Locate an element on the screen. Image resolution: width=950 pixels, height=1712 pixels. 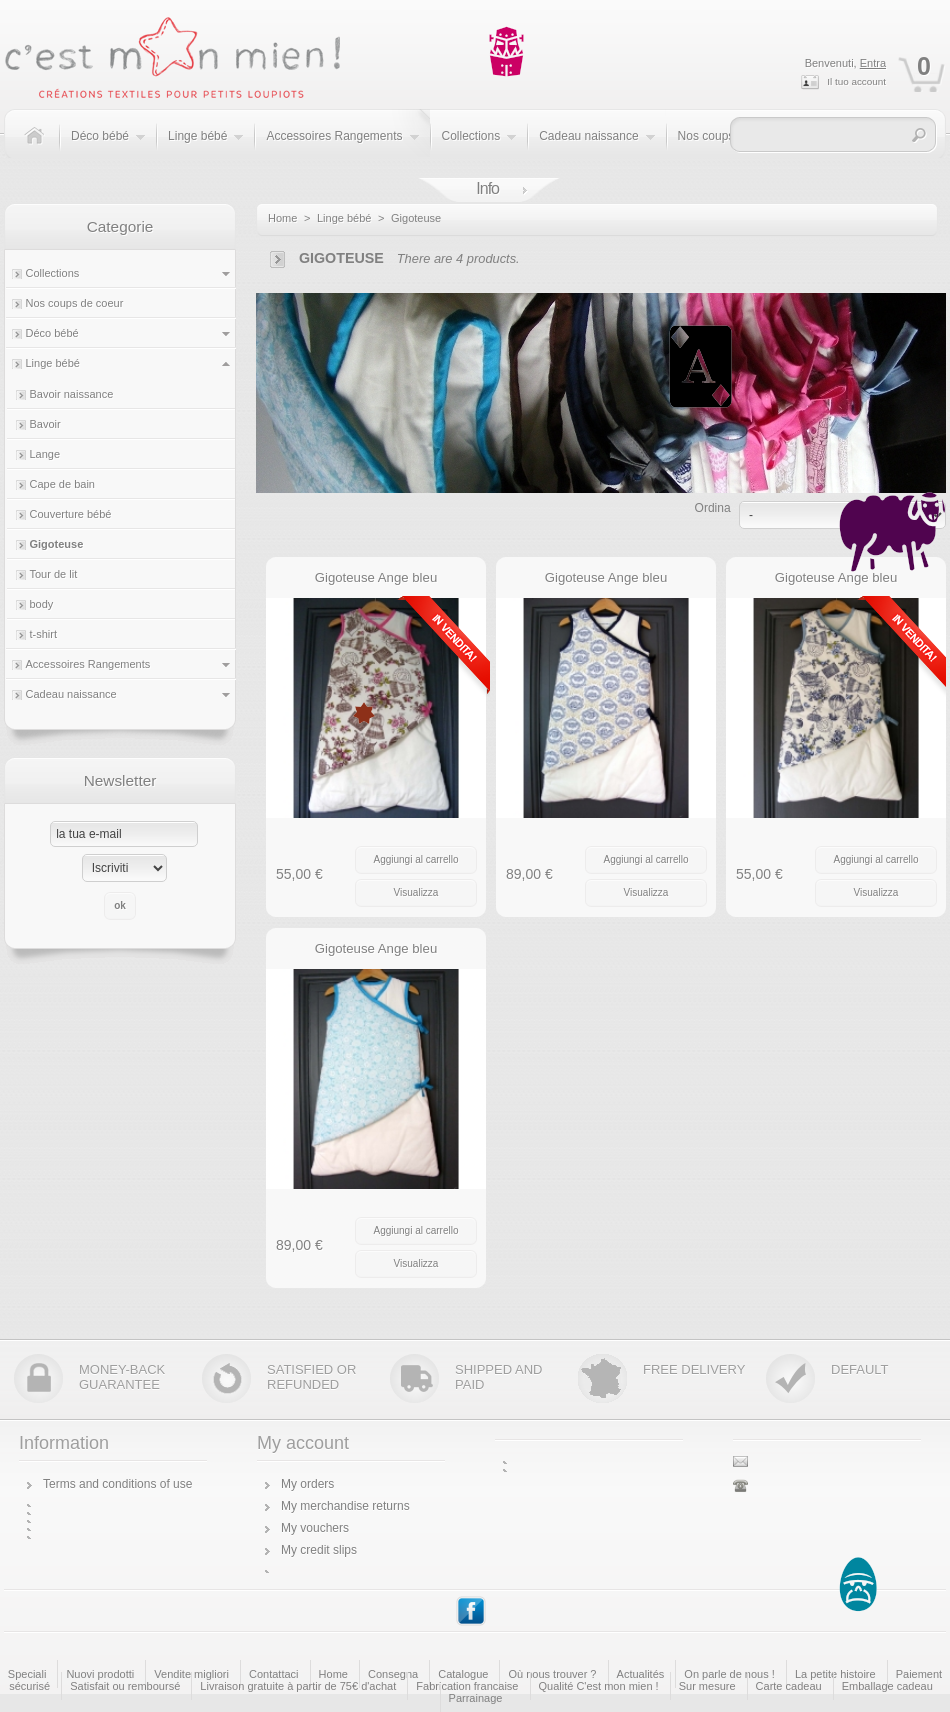
farm animal or livestock category in a game is located at coordinates (891, 528).